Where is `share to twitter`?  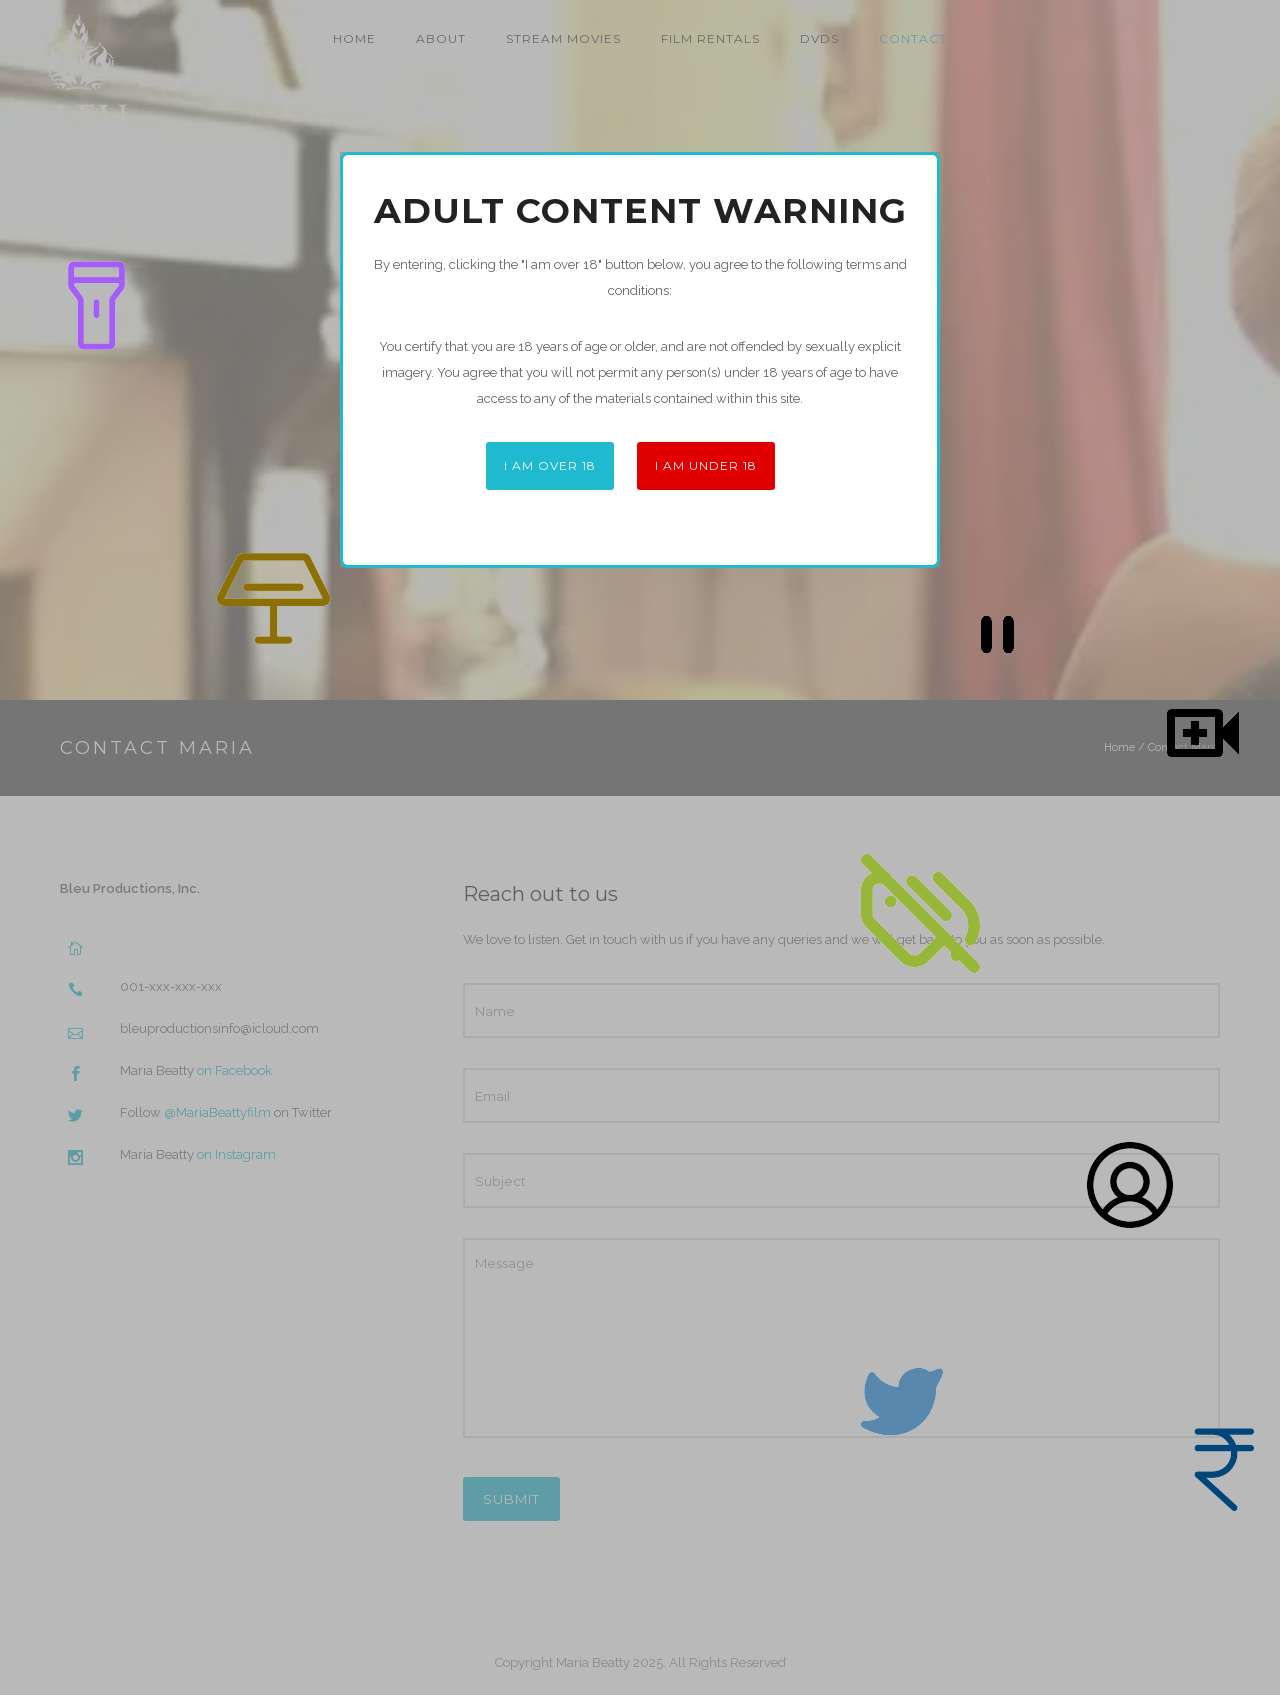 share to twitter is located at coordinates (902, 1402).